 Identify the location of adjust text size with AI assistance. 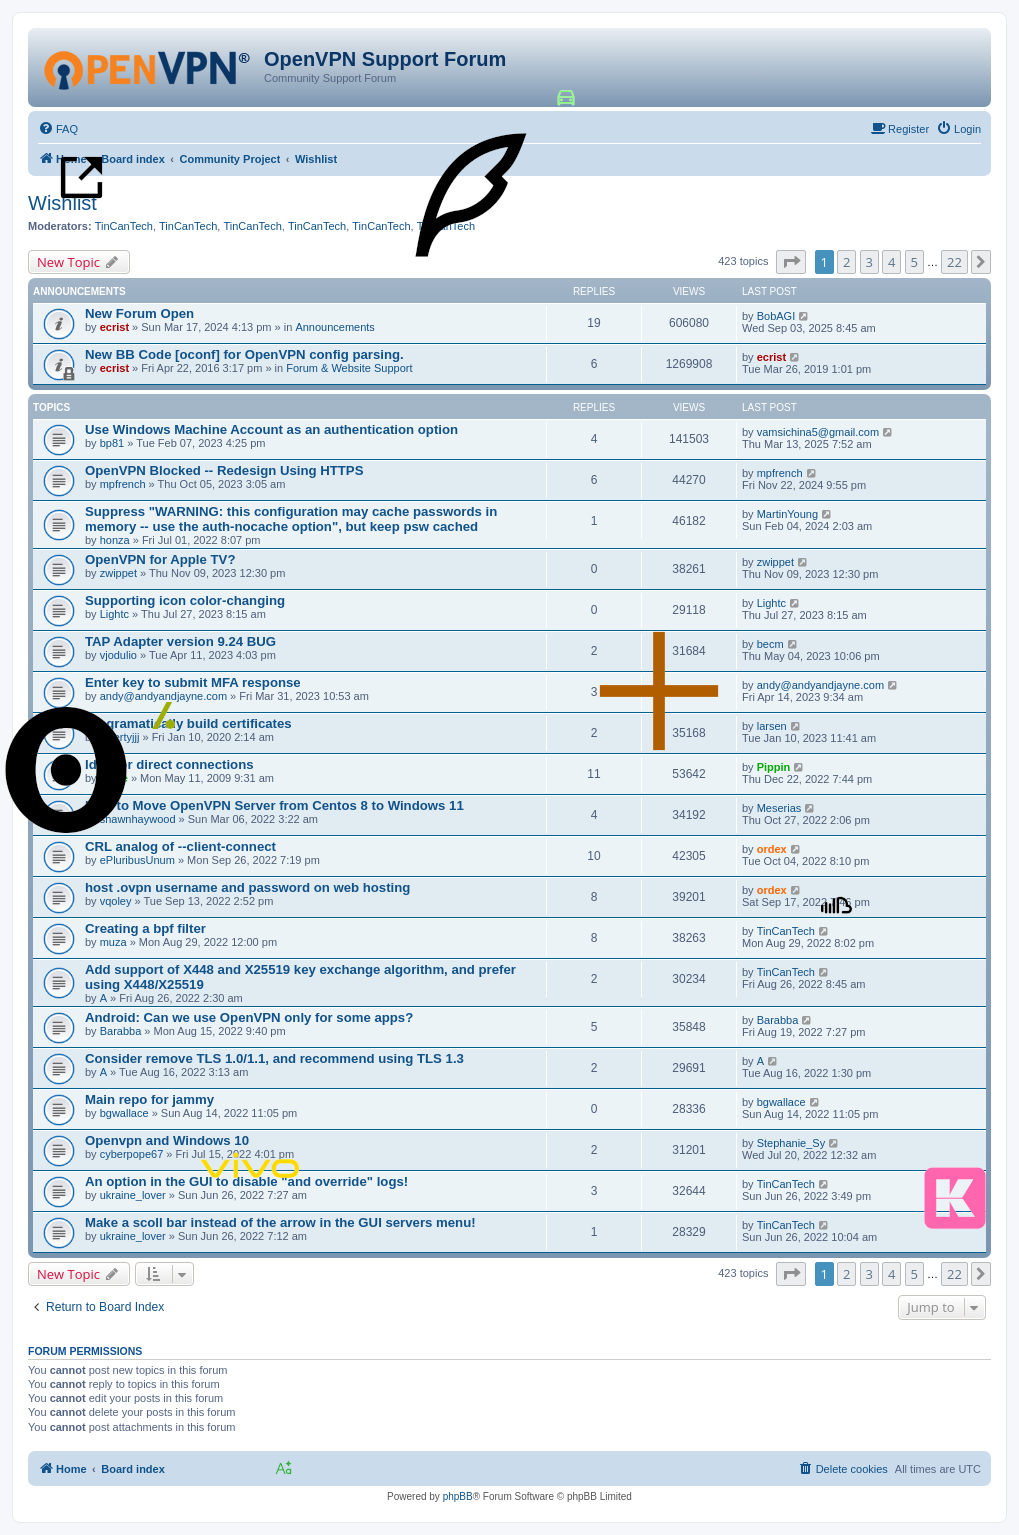
(283, 1468).